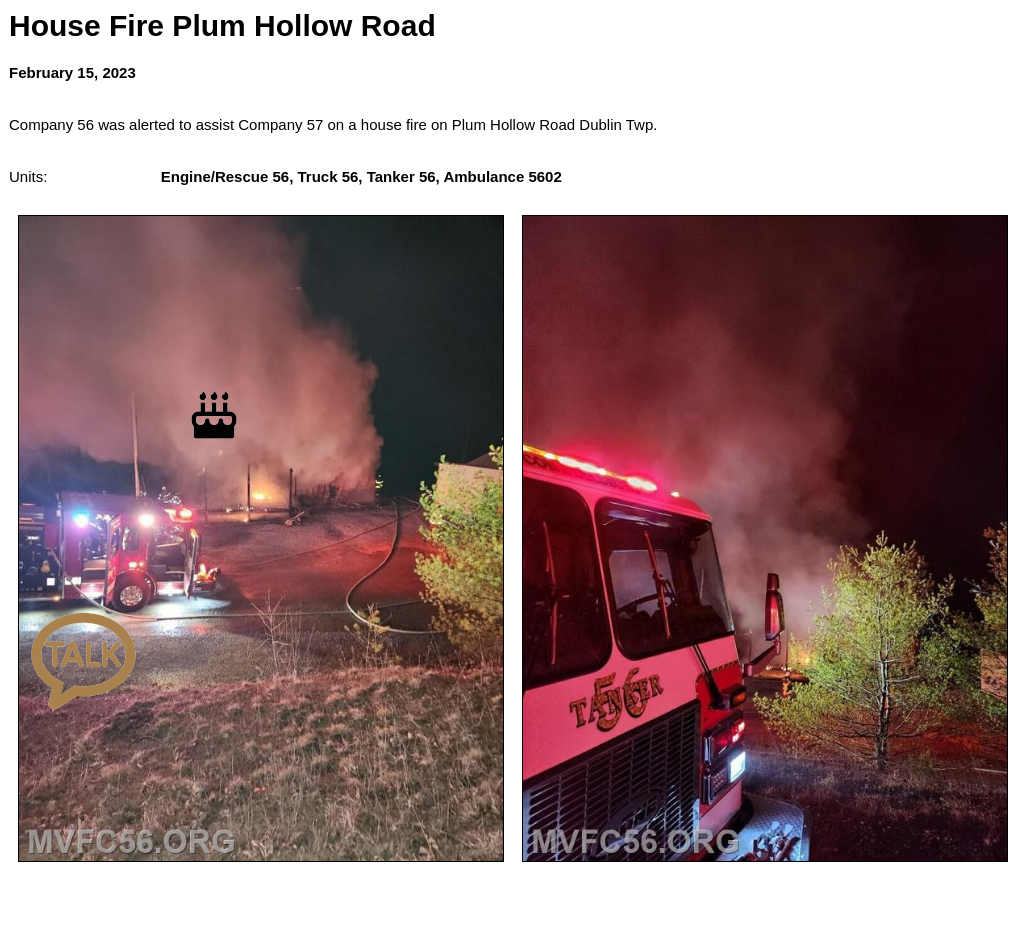  I want to click on open KakaoTalk messenger, so click(83, 657).